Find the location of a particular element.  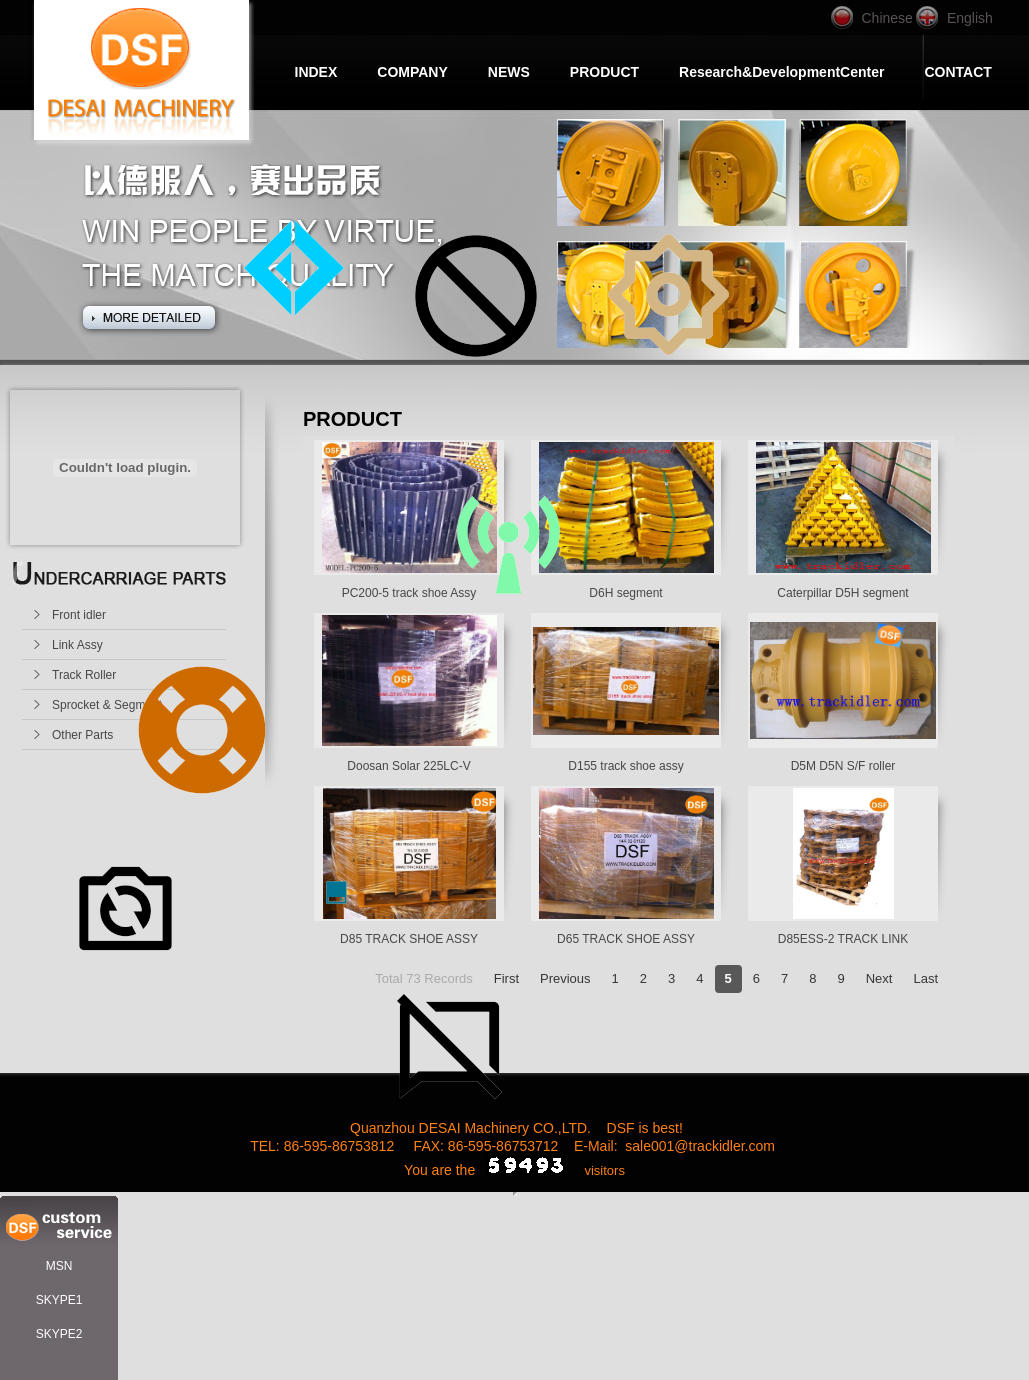

disable chat or messaging is located at coordinates (449, 1046).